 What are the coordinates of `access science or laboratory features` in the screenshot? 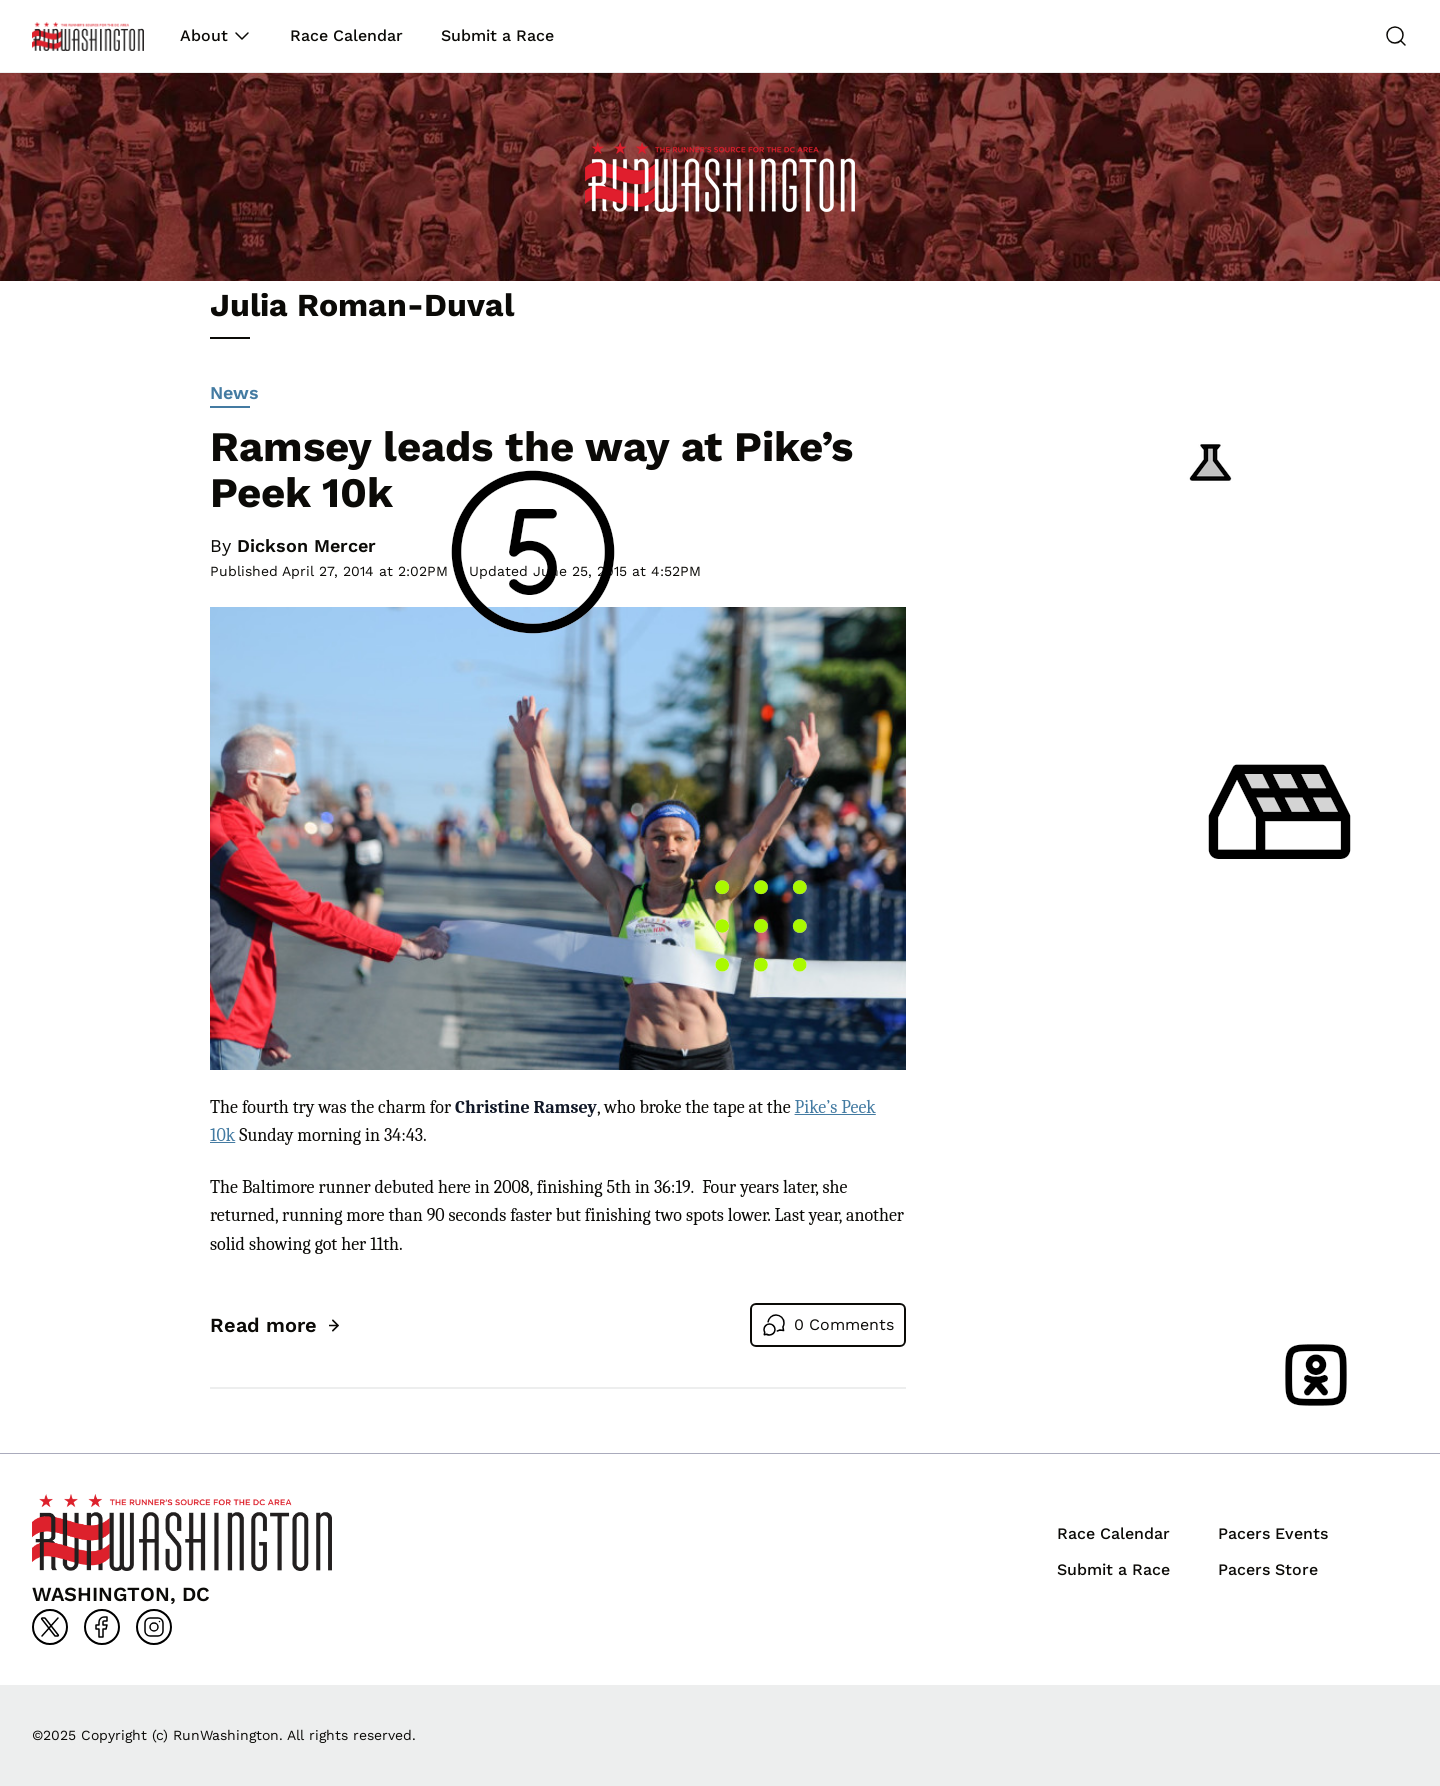 It's located at (1210, 462).